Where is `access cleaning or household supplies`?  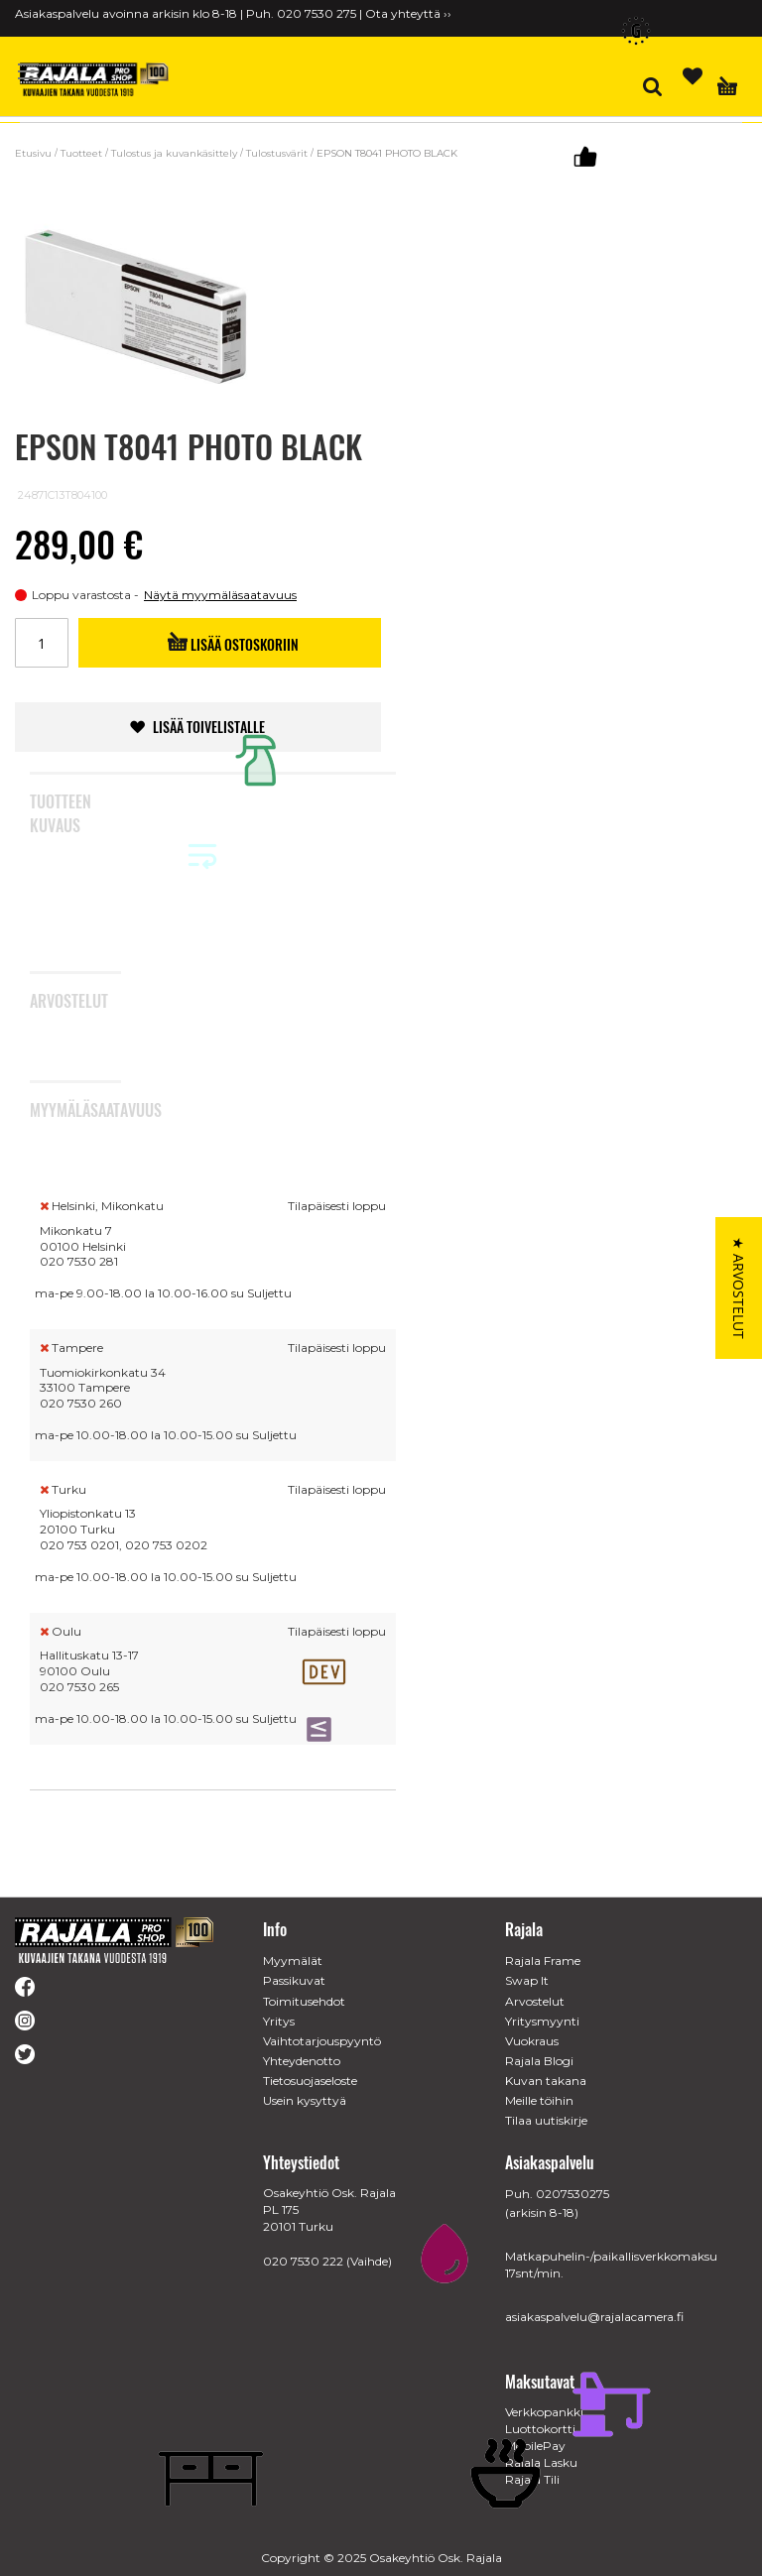 access cleaning or household supplies is located at coordinates (257, 760).